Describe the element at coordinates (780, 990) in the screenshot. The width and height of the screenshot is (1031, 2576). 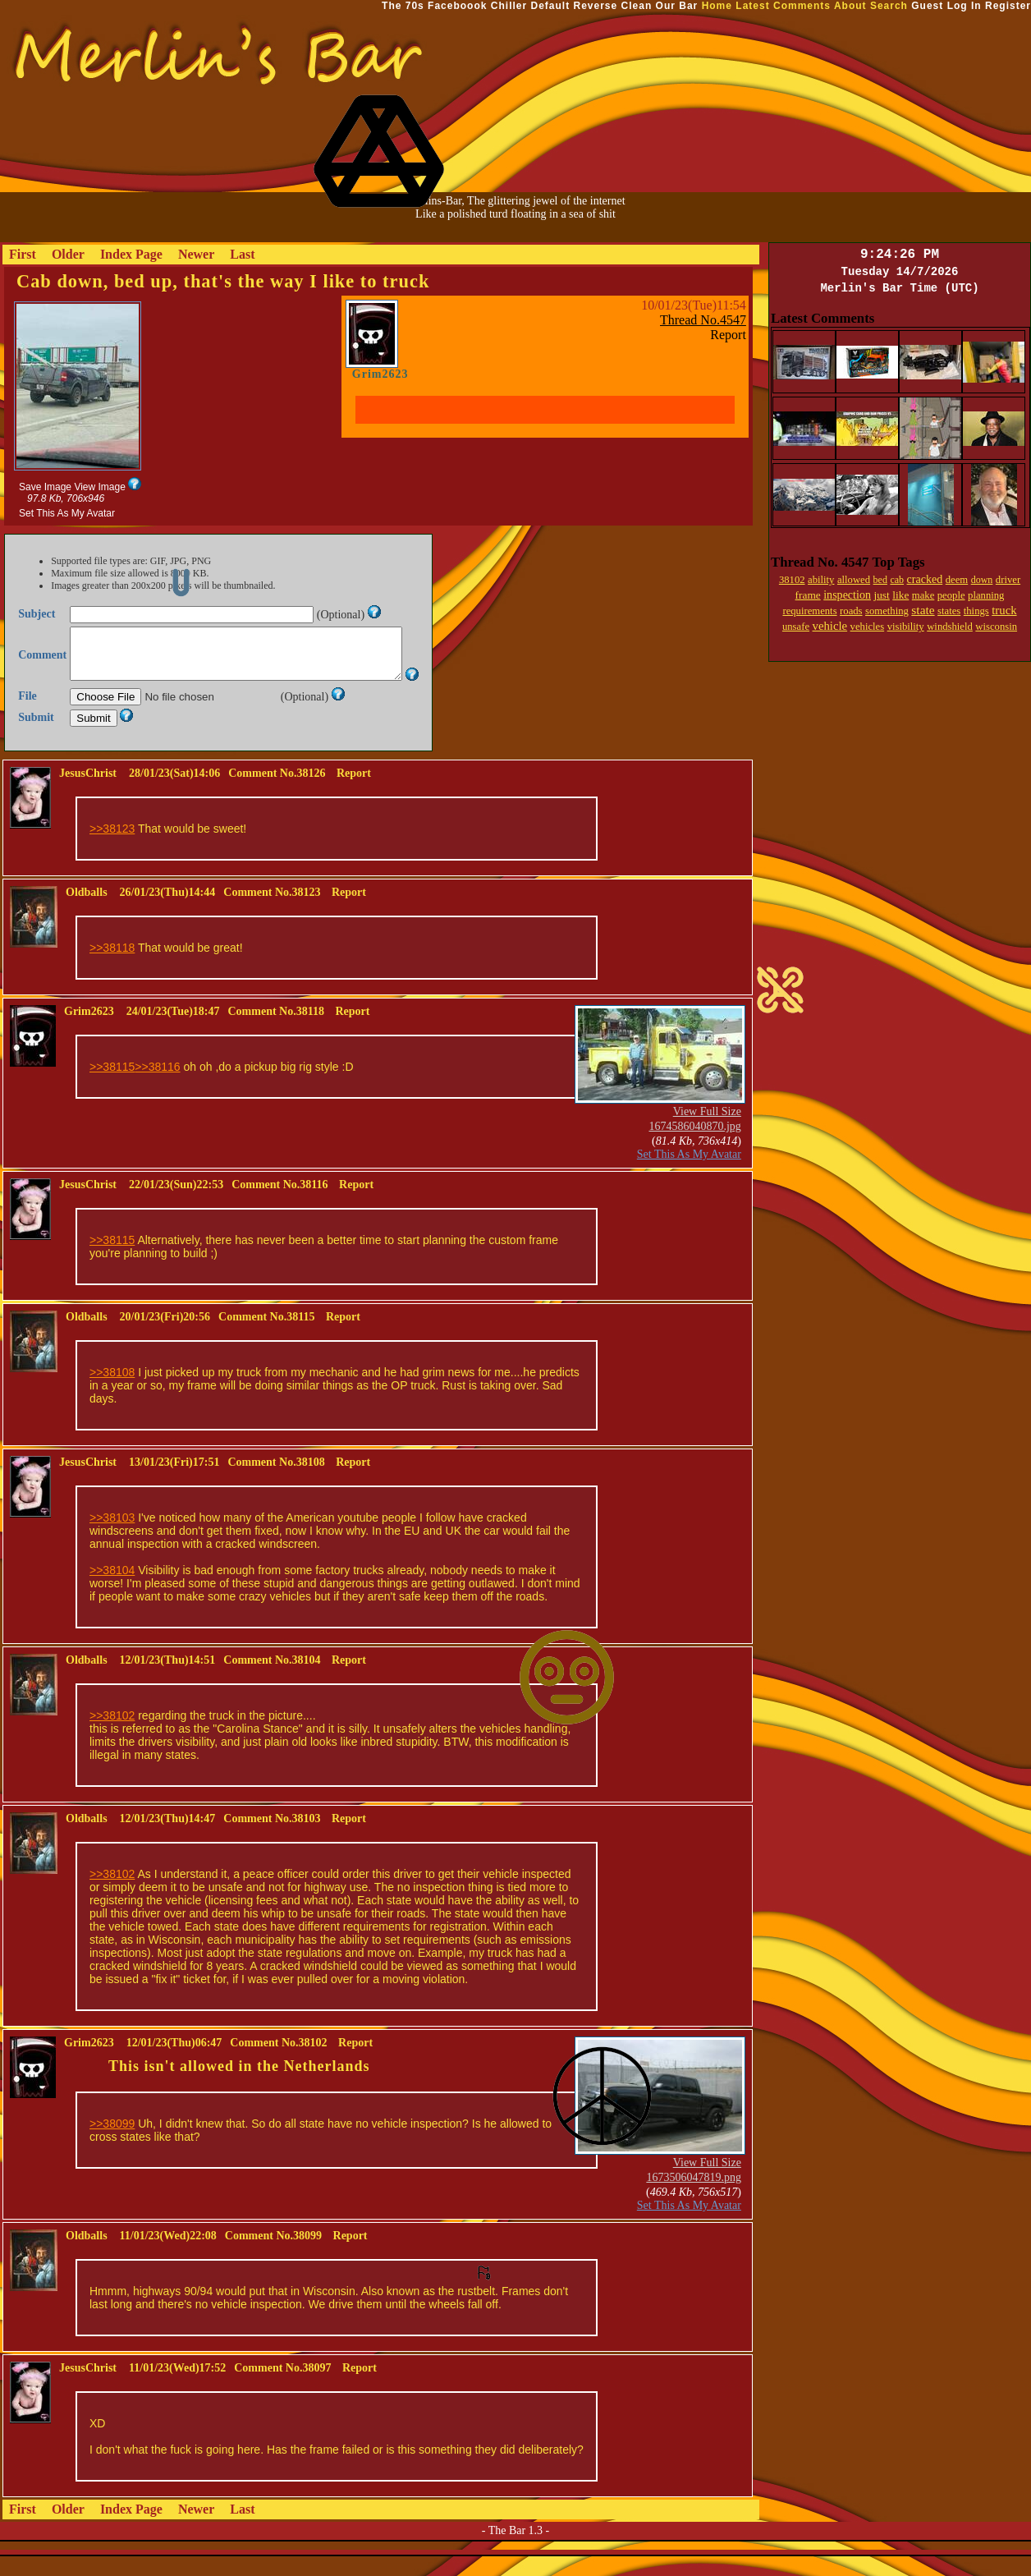
I see `drone connectivity disabled` at that location.